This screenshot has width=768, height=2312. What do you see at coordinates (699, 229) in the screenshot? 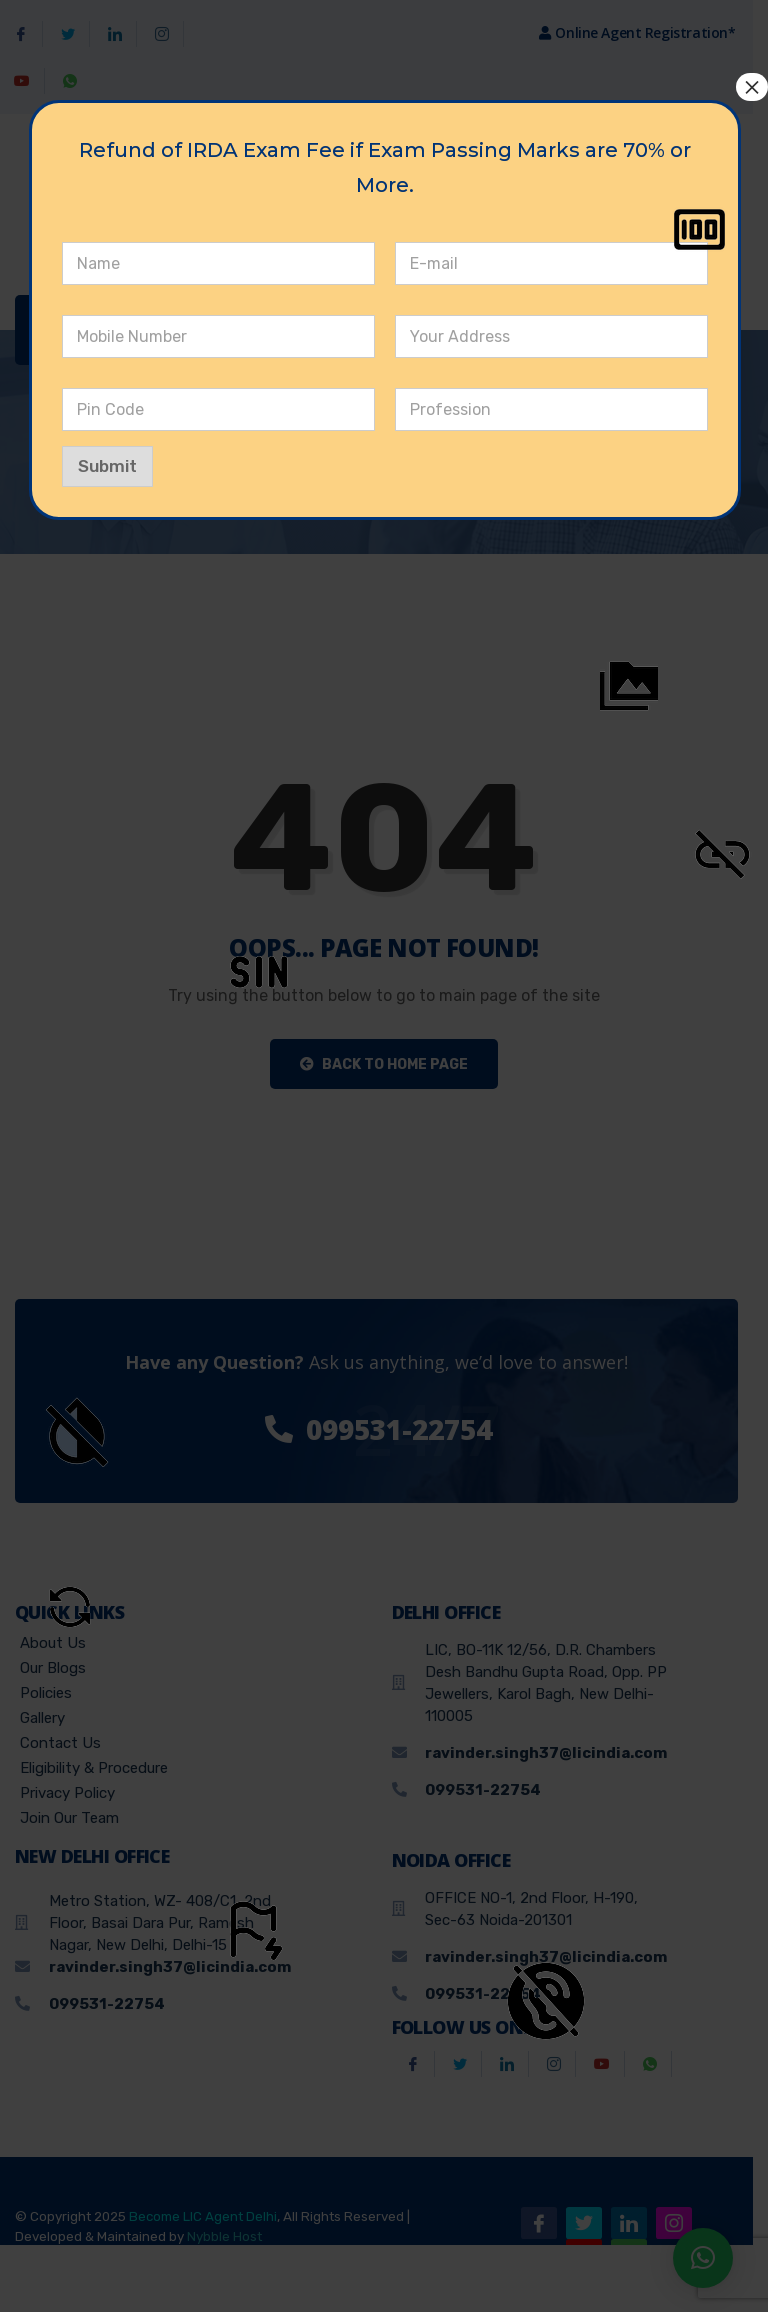
I see `view currency or payment options` at bounding box center [699, 229].